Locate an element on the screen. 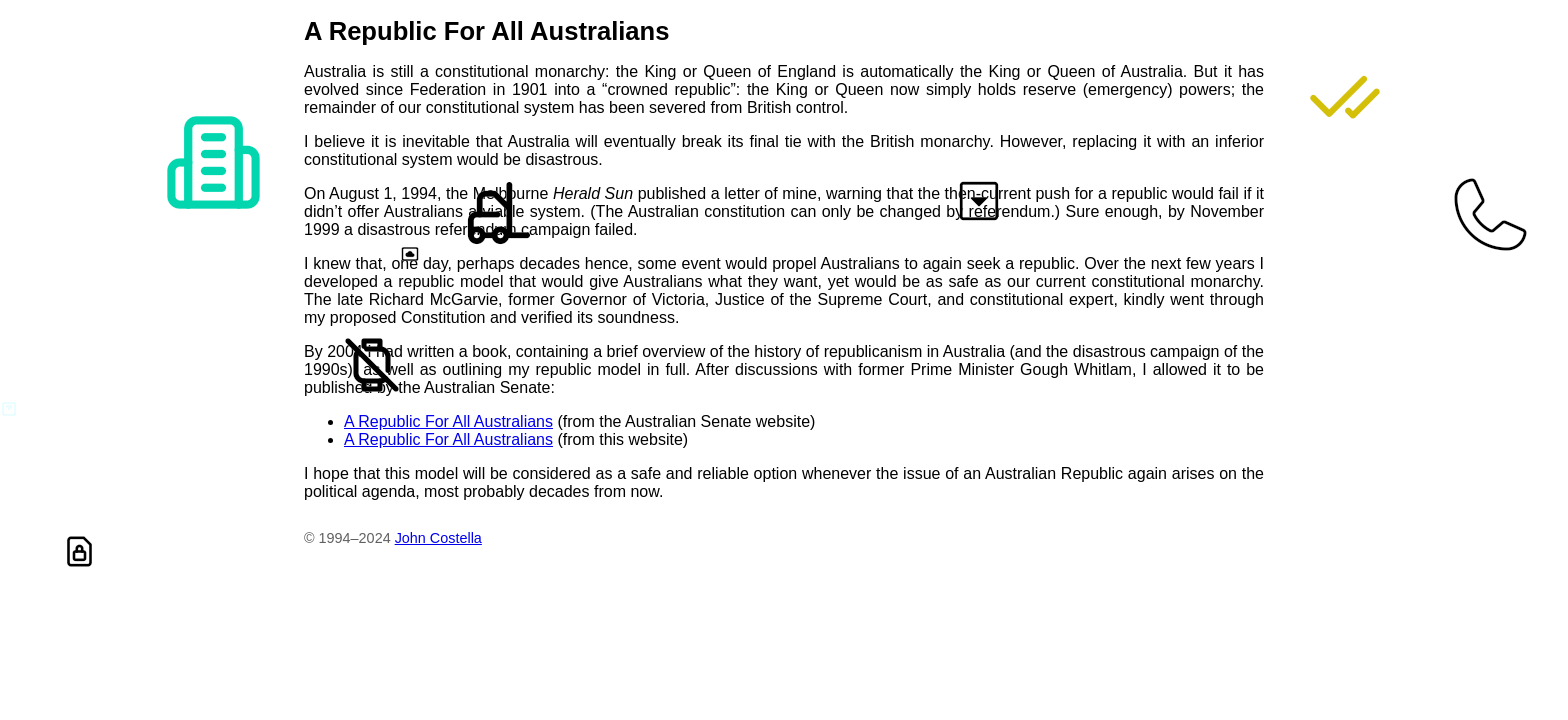 The height and width of the screenshot is (720, 1568). open a dropdown menu to select an option is located at coordinates (979, 201).